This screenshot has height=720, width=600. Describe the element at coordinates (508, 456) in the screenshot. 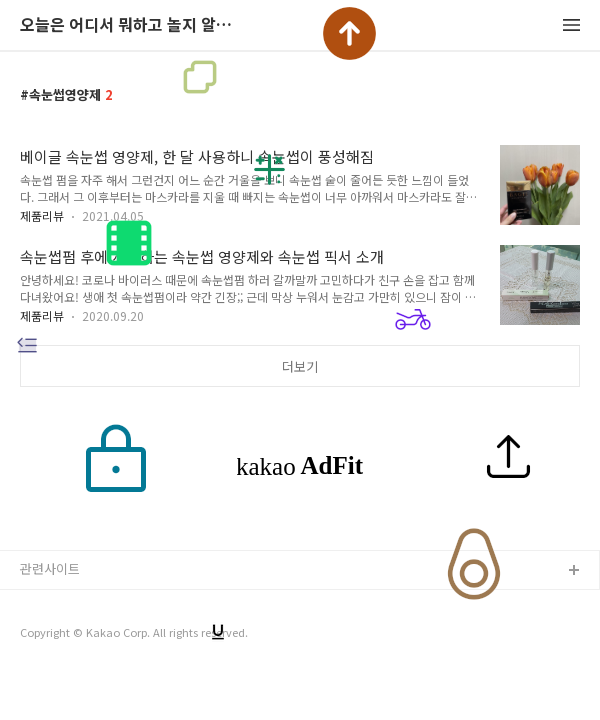

I see `upload a file or document` at that location.